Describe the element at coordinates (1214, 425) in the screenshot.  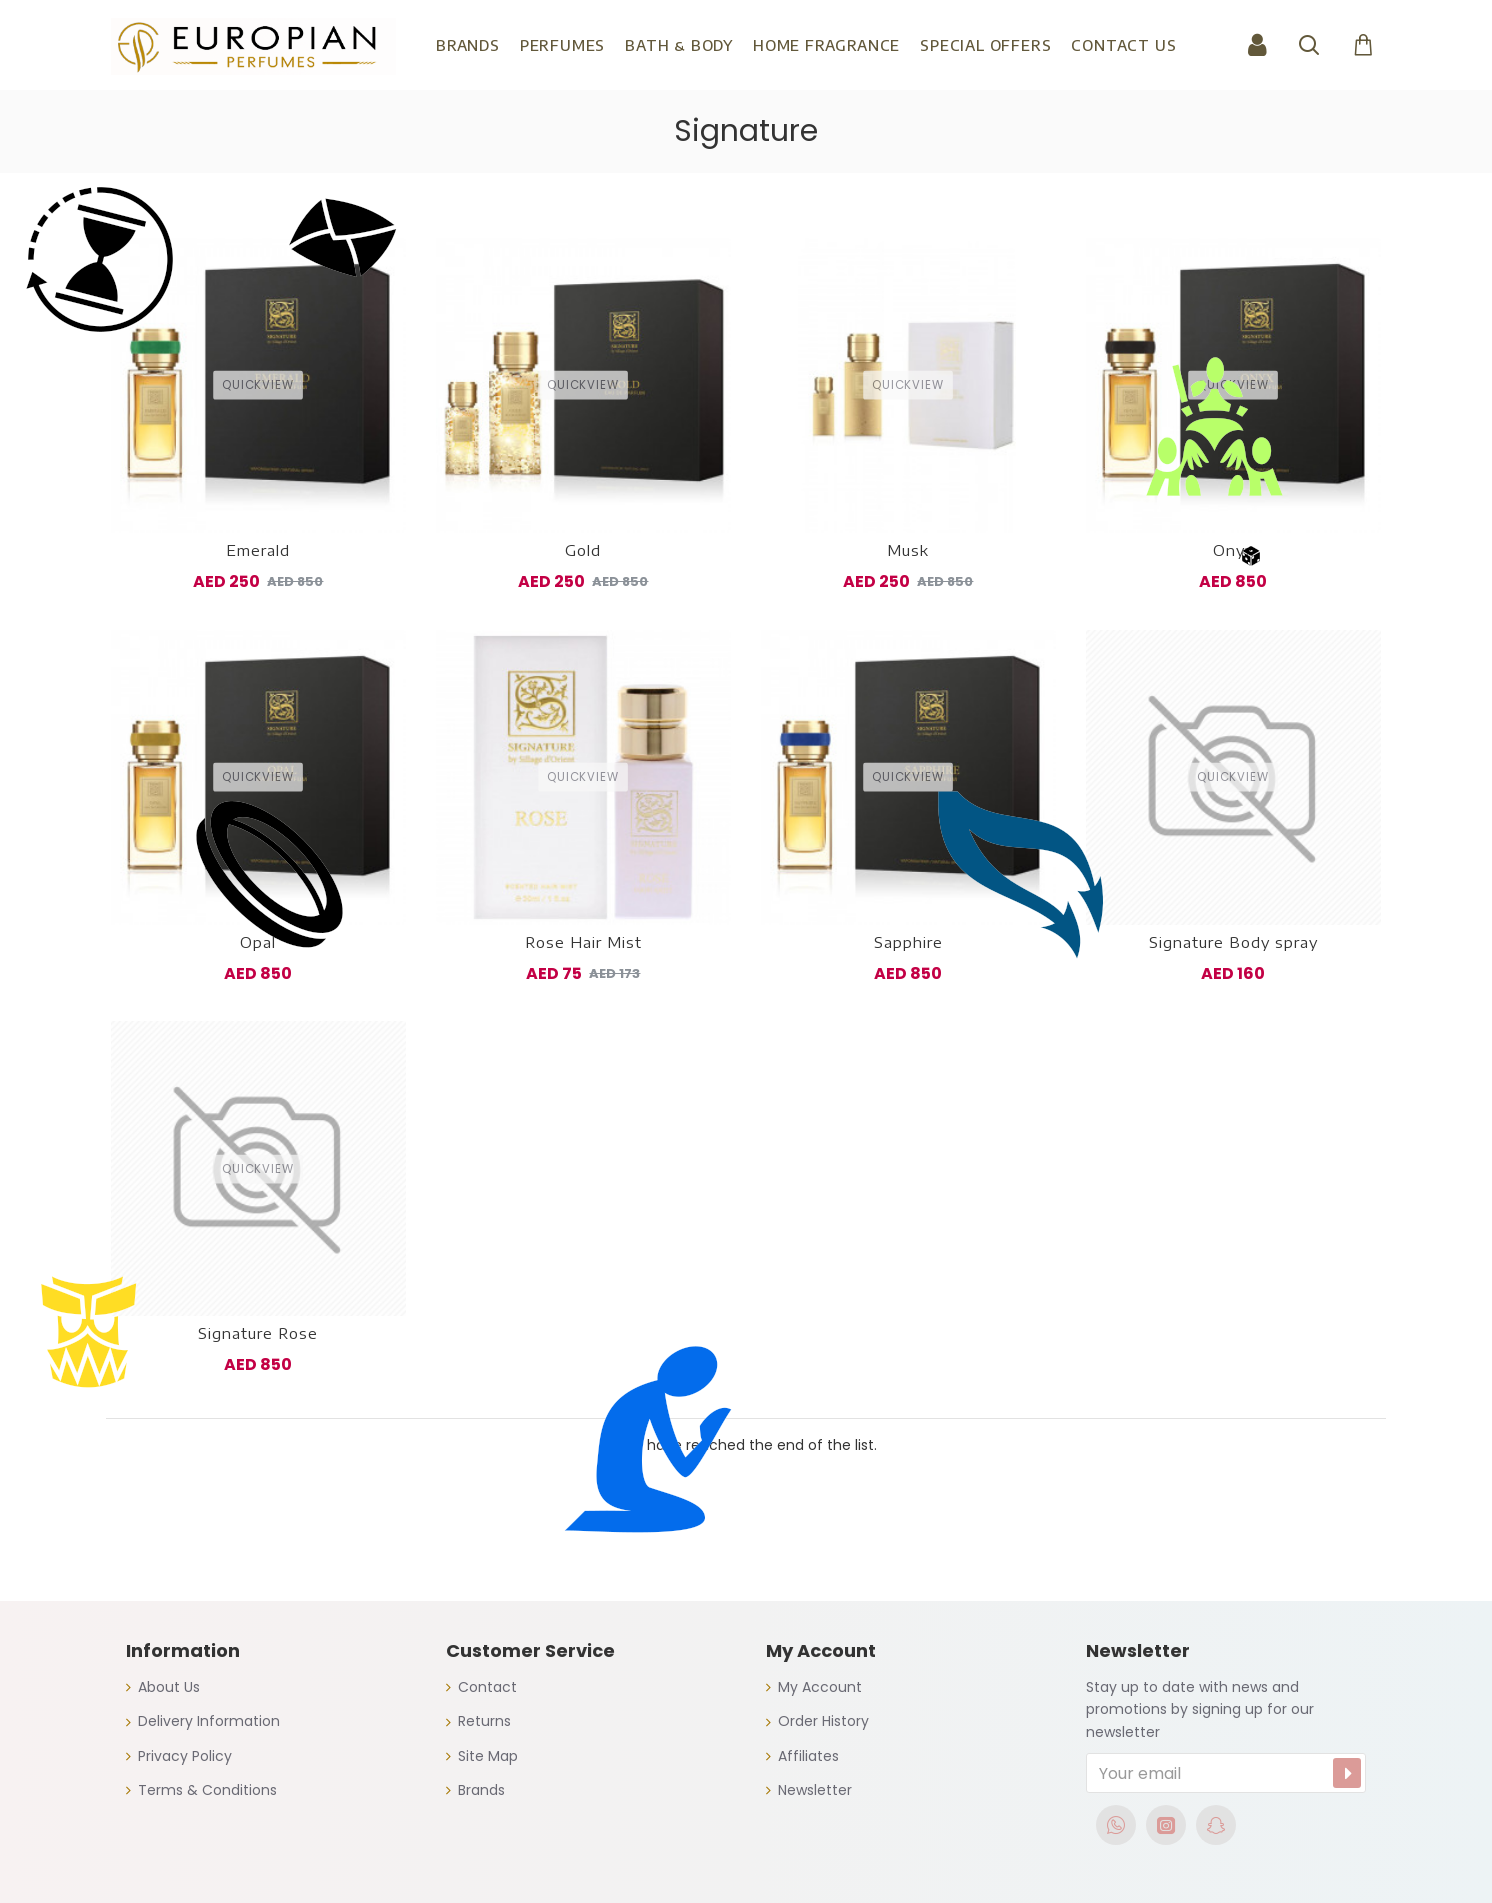
I see `the chariot tarot card icon` at that location.